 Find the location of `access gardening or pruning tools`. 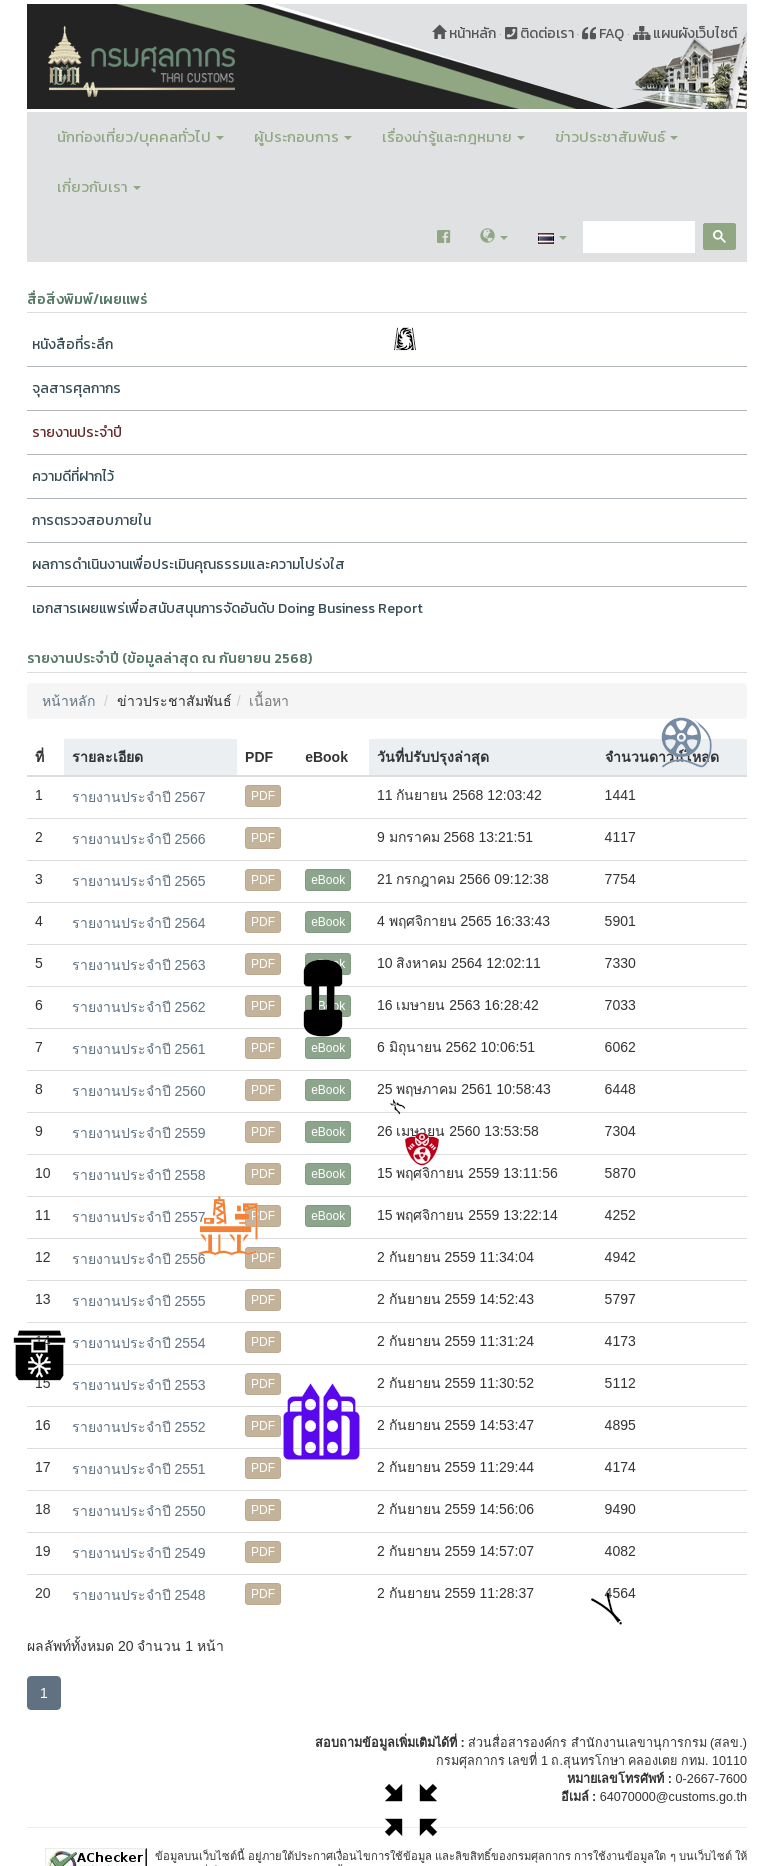

access gardening or pruning tools is located at coordinates (397, 1106).